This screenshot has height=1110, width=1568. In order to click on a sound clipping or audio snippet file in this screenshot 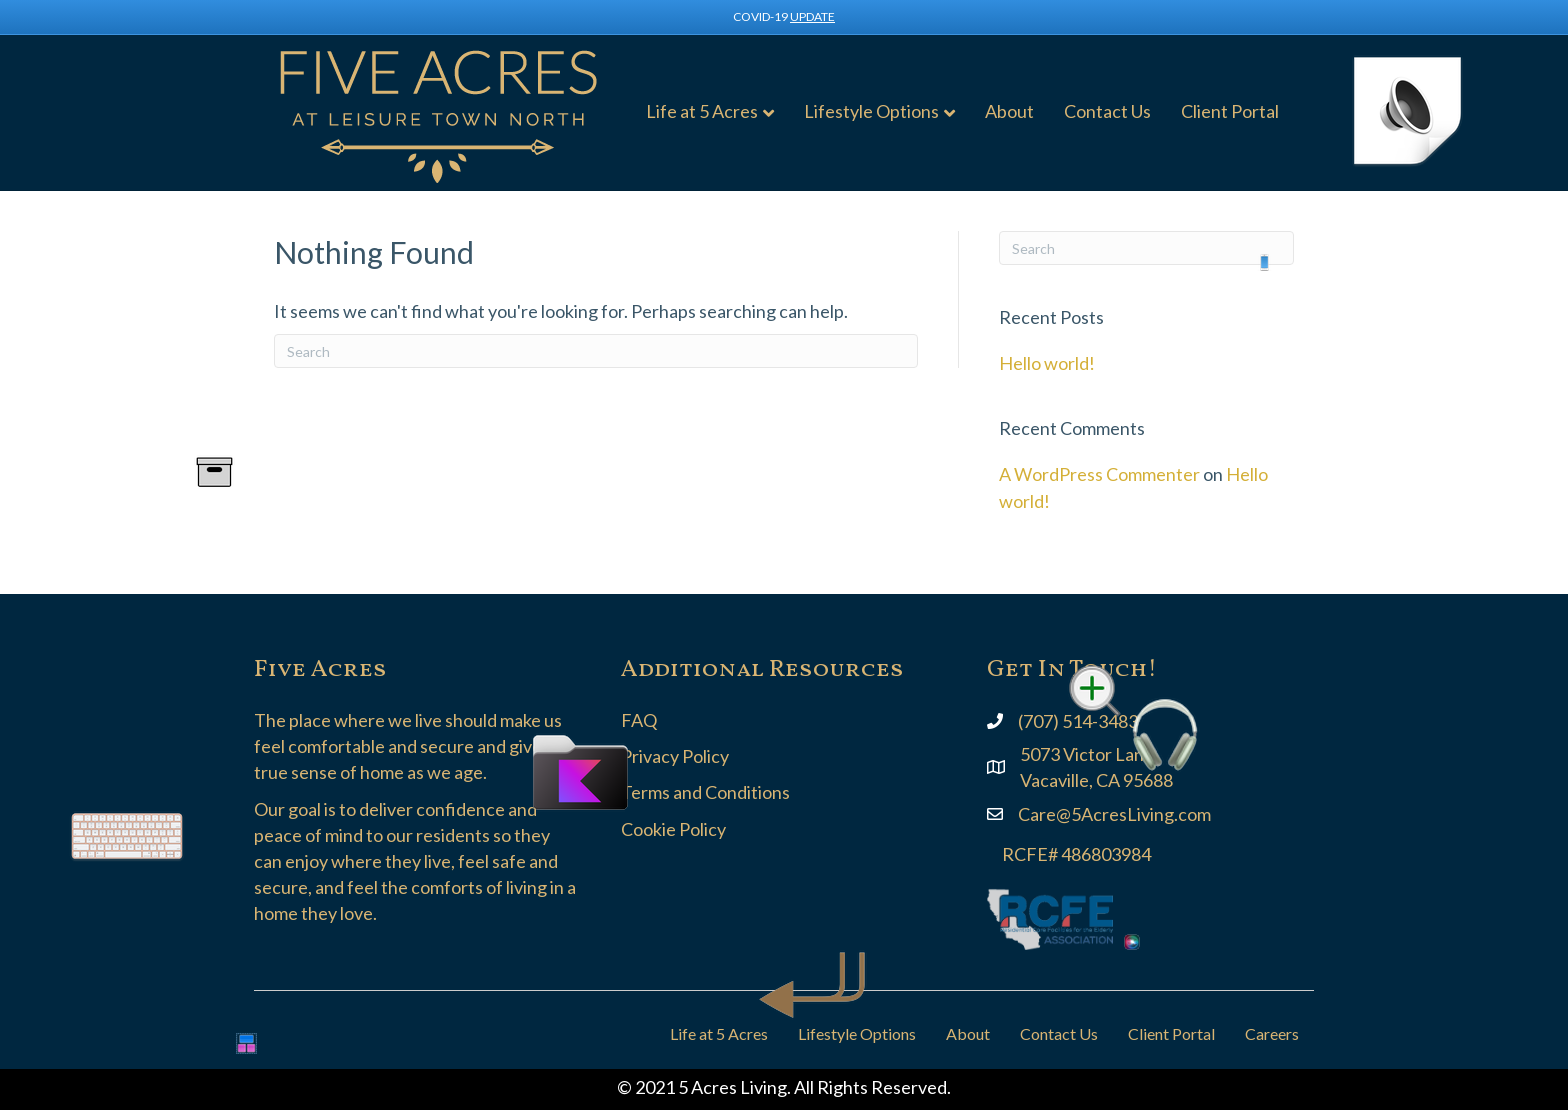, I will do `click(1407, 113)`.